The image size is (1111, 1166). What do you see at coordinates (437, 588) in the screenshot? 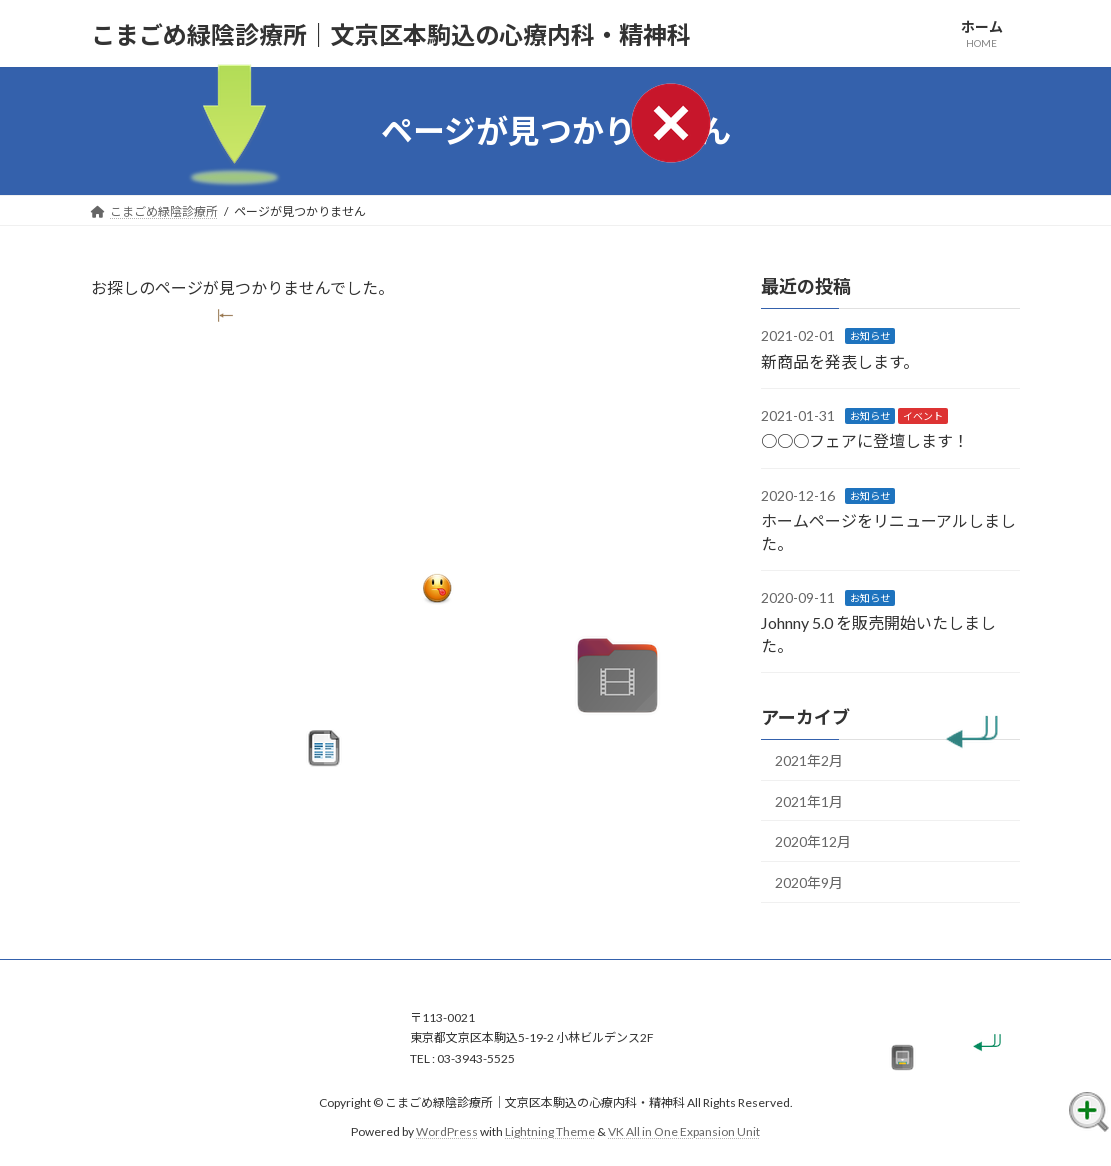
I see `indicates a playful or teasing tone in messaging` at bounding box center [437, 588].